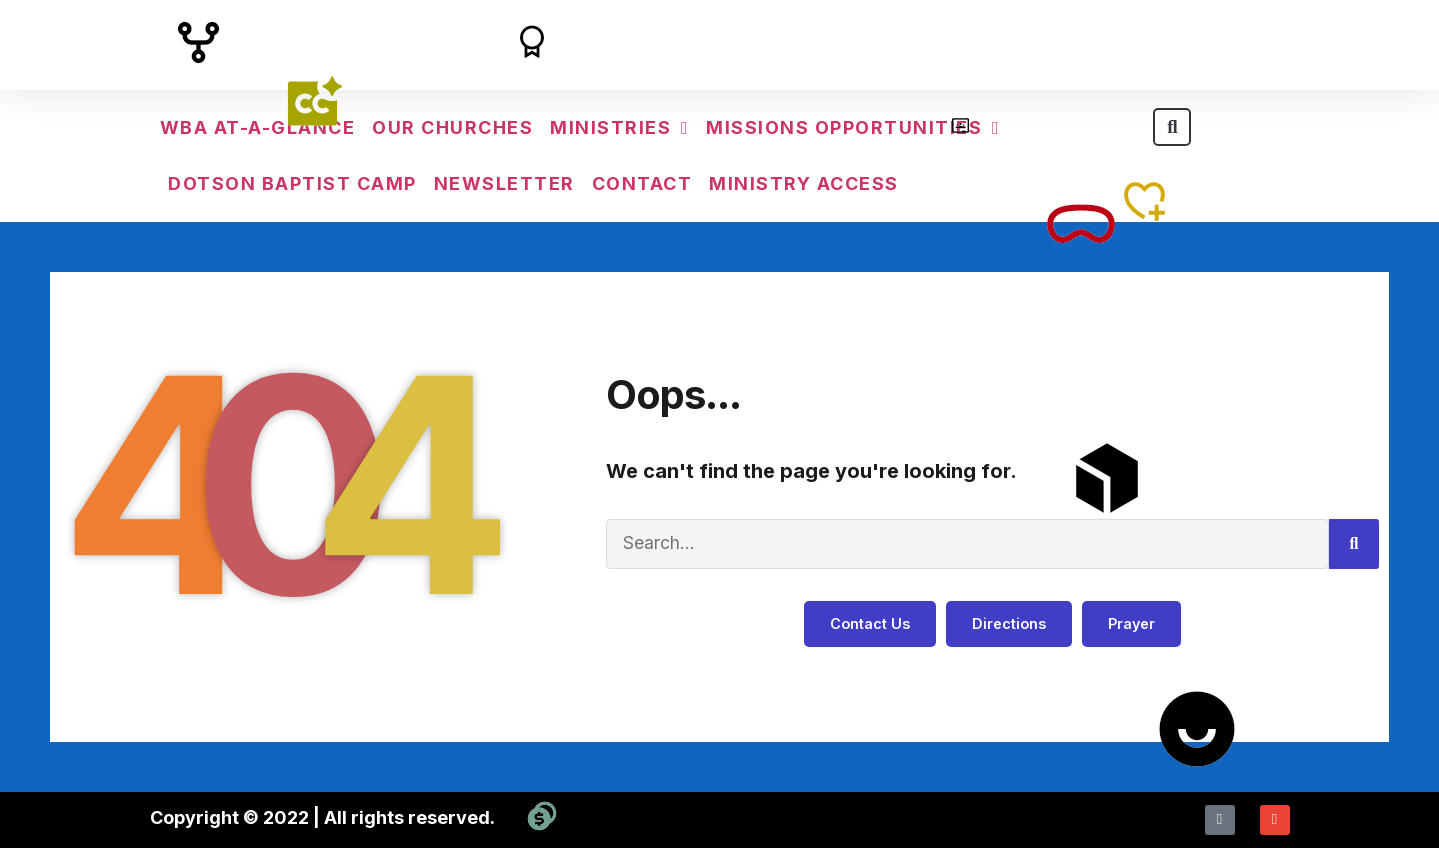  Describe the element at coordinates (1197, 729) in the screenshot. I see `view your profile` at that location.